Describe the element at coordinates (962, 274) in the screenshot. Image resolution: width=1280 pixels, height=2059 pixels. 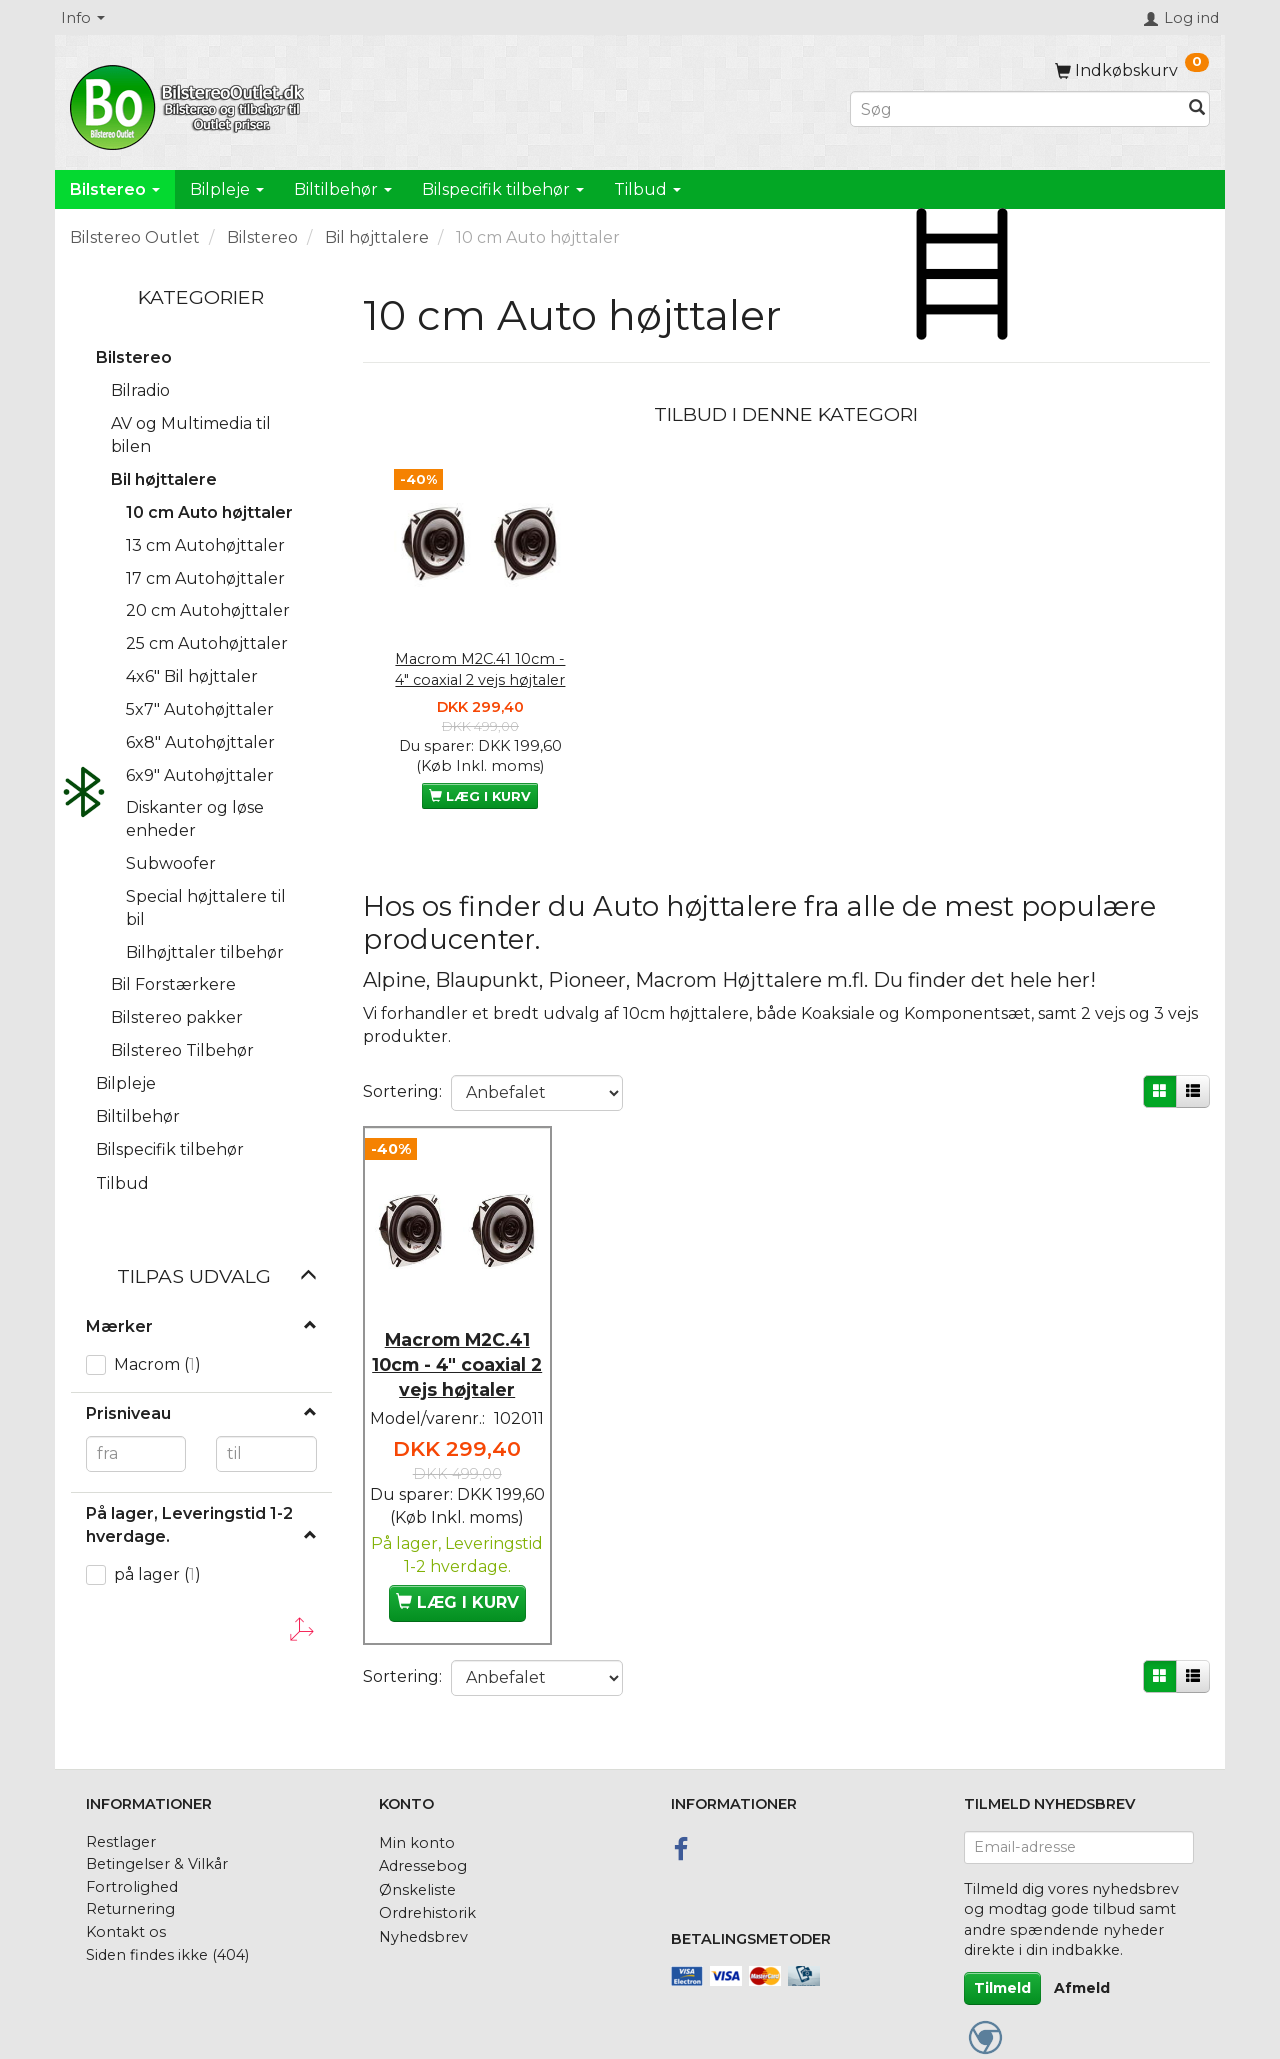
I see `access step-by-step instructions or tutorials` at that location.